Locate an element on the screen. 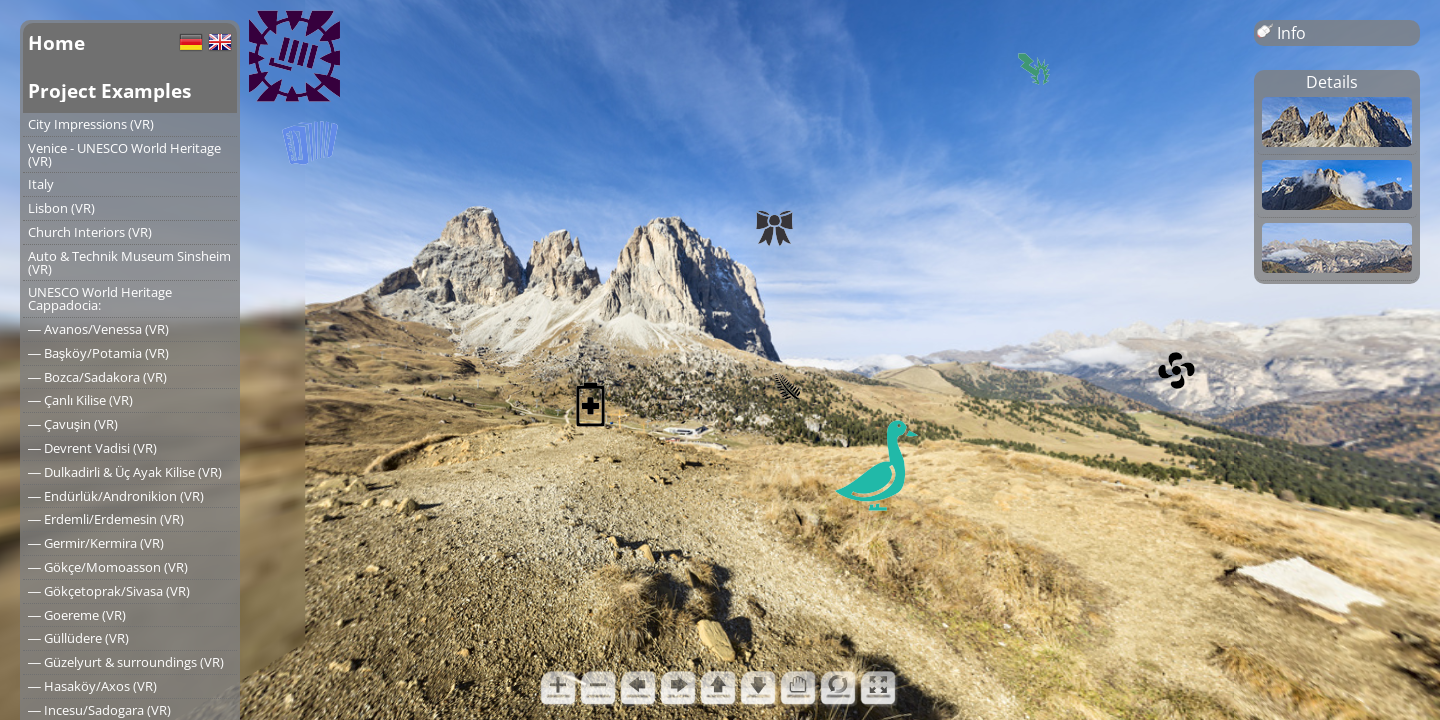 This screenshot has width=1440, height=720. goose character or mascot icon is located at coordinates (876, 465).